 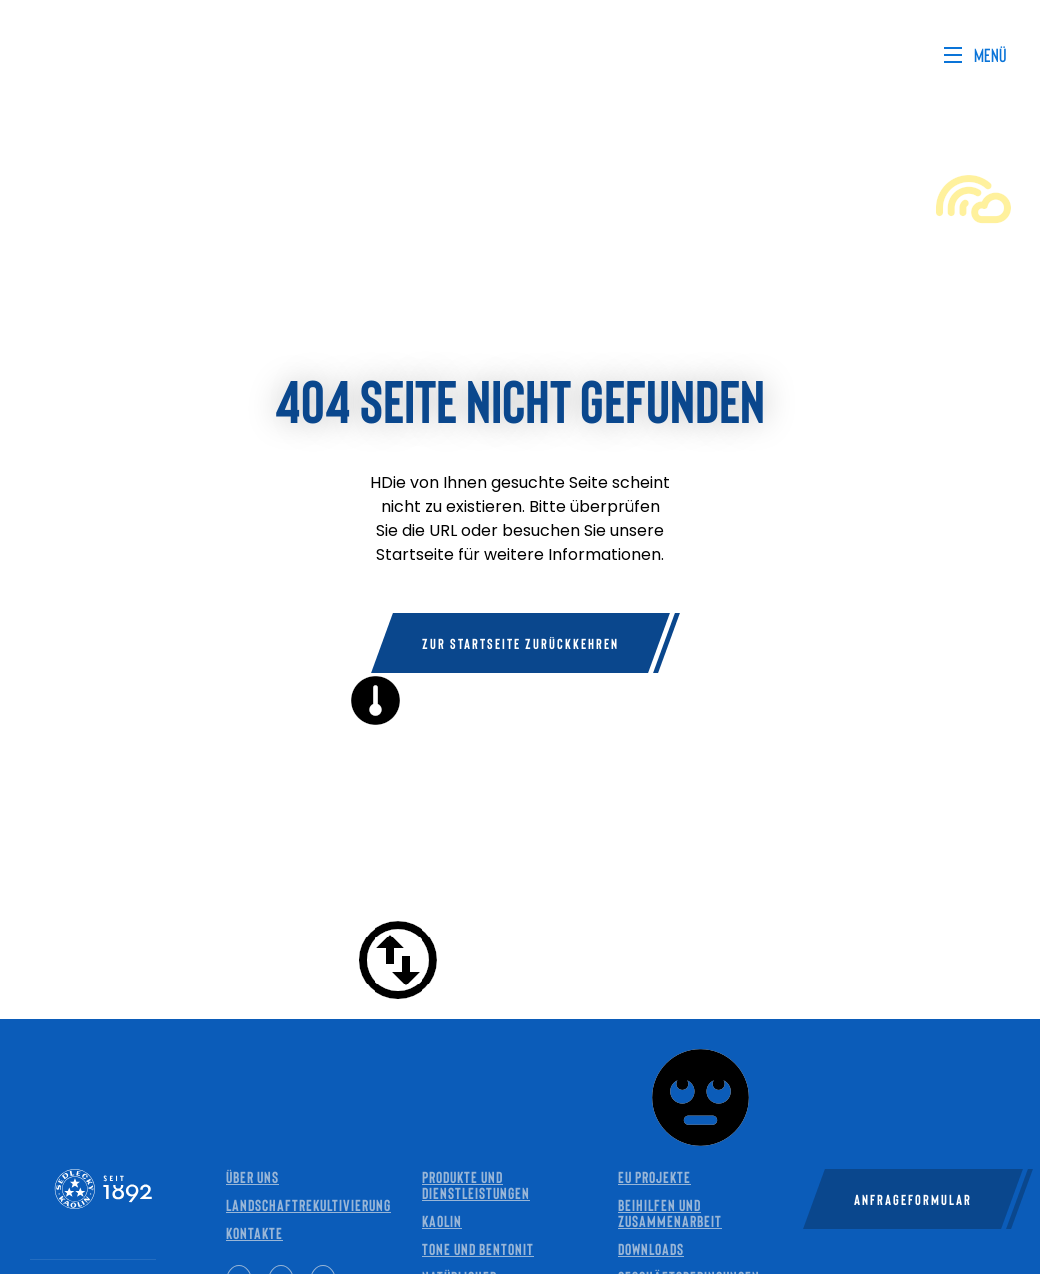 I want to click on react with an eye-roll emoji, so click(x=700, y=1097).